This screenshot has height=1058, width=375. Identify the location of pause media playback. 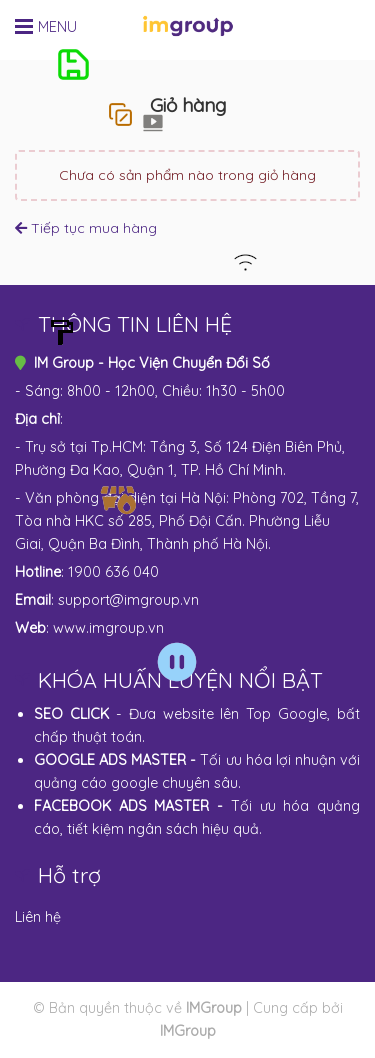
(177, 662).